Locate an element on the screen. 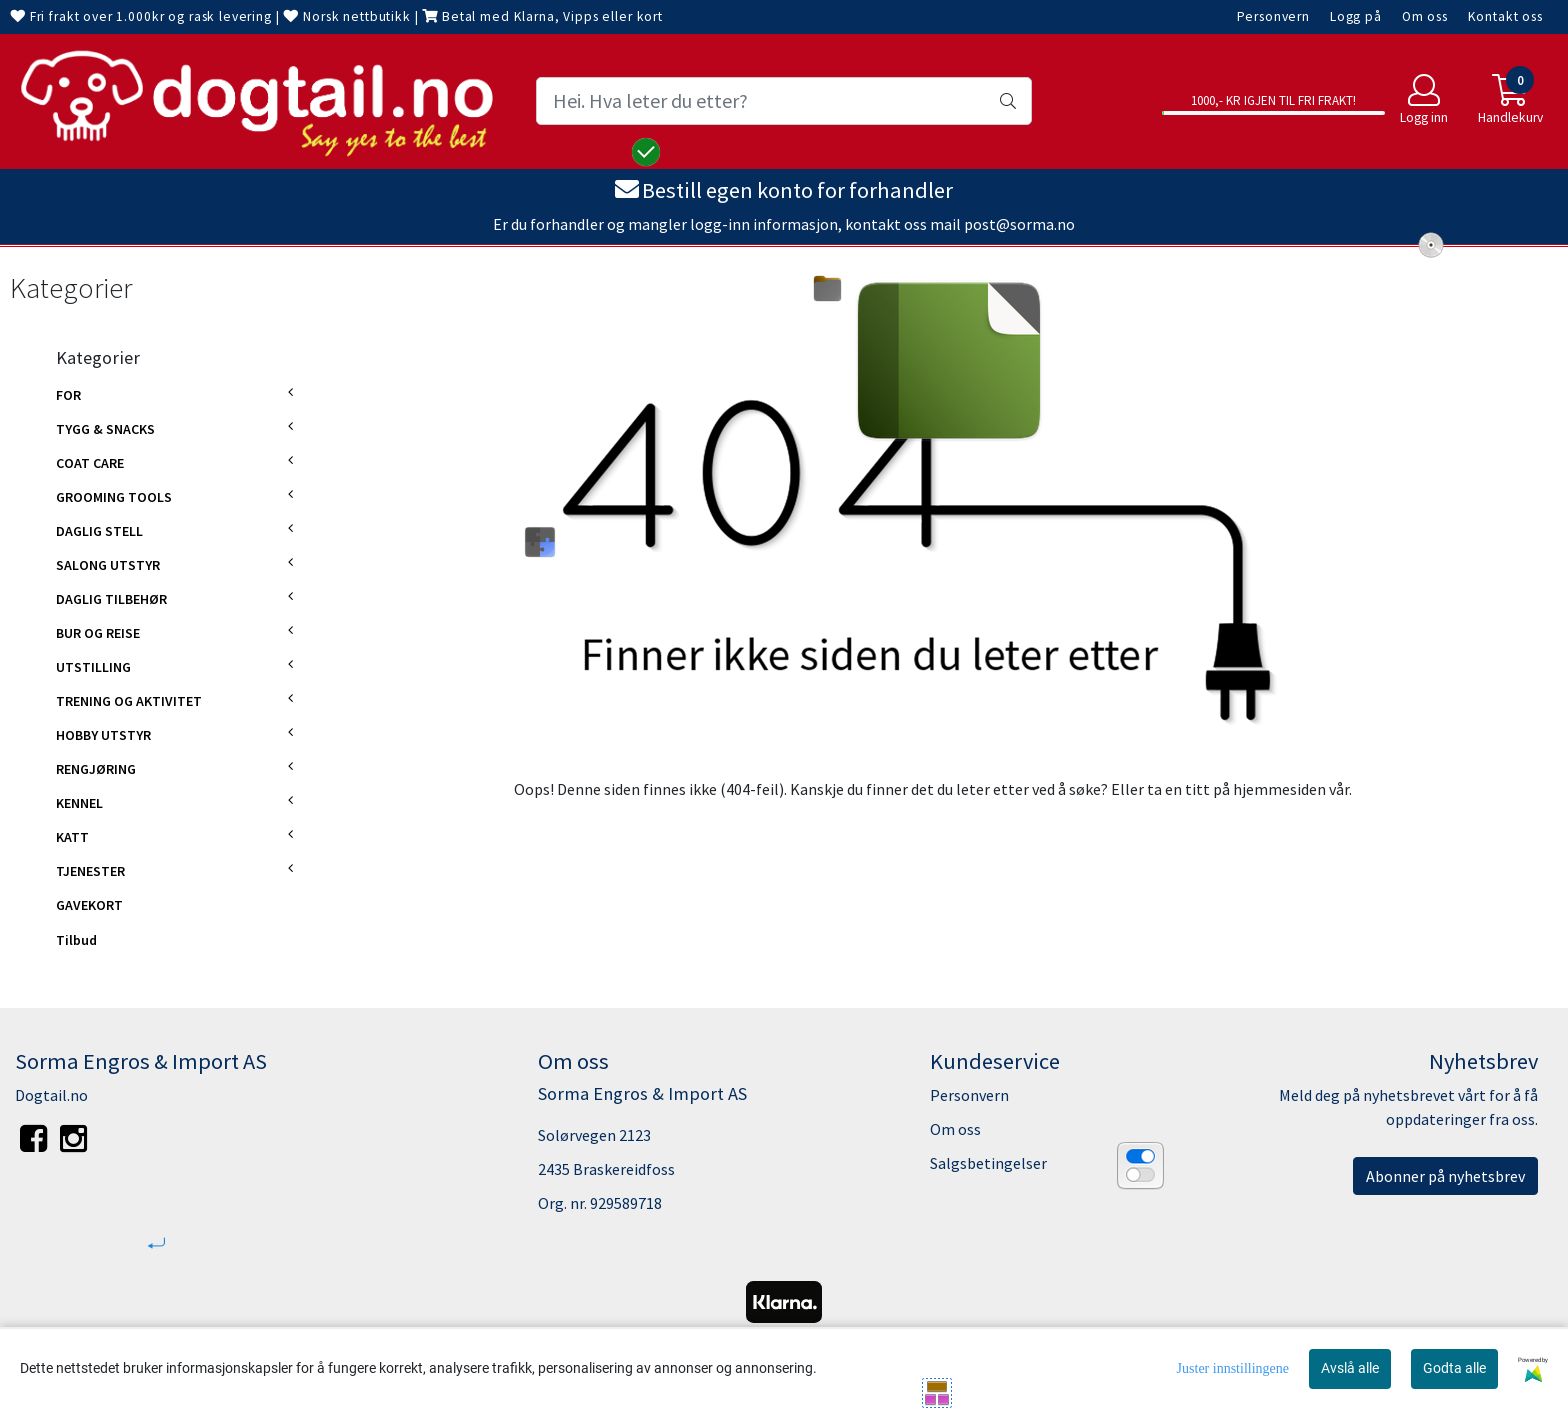  open folder to view contents is located at coordinates (827, 288).